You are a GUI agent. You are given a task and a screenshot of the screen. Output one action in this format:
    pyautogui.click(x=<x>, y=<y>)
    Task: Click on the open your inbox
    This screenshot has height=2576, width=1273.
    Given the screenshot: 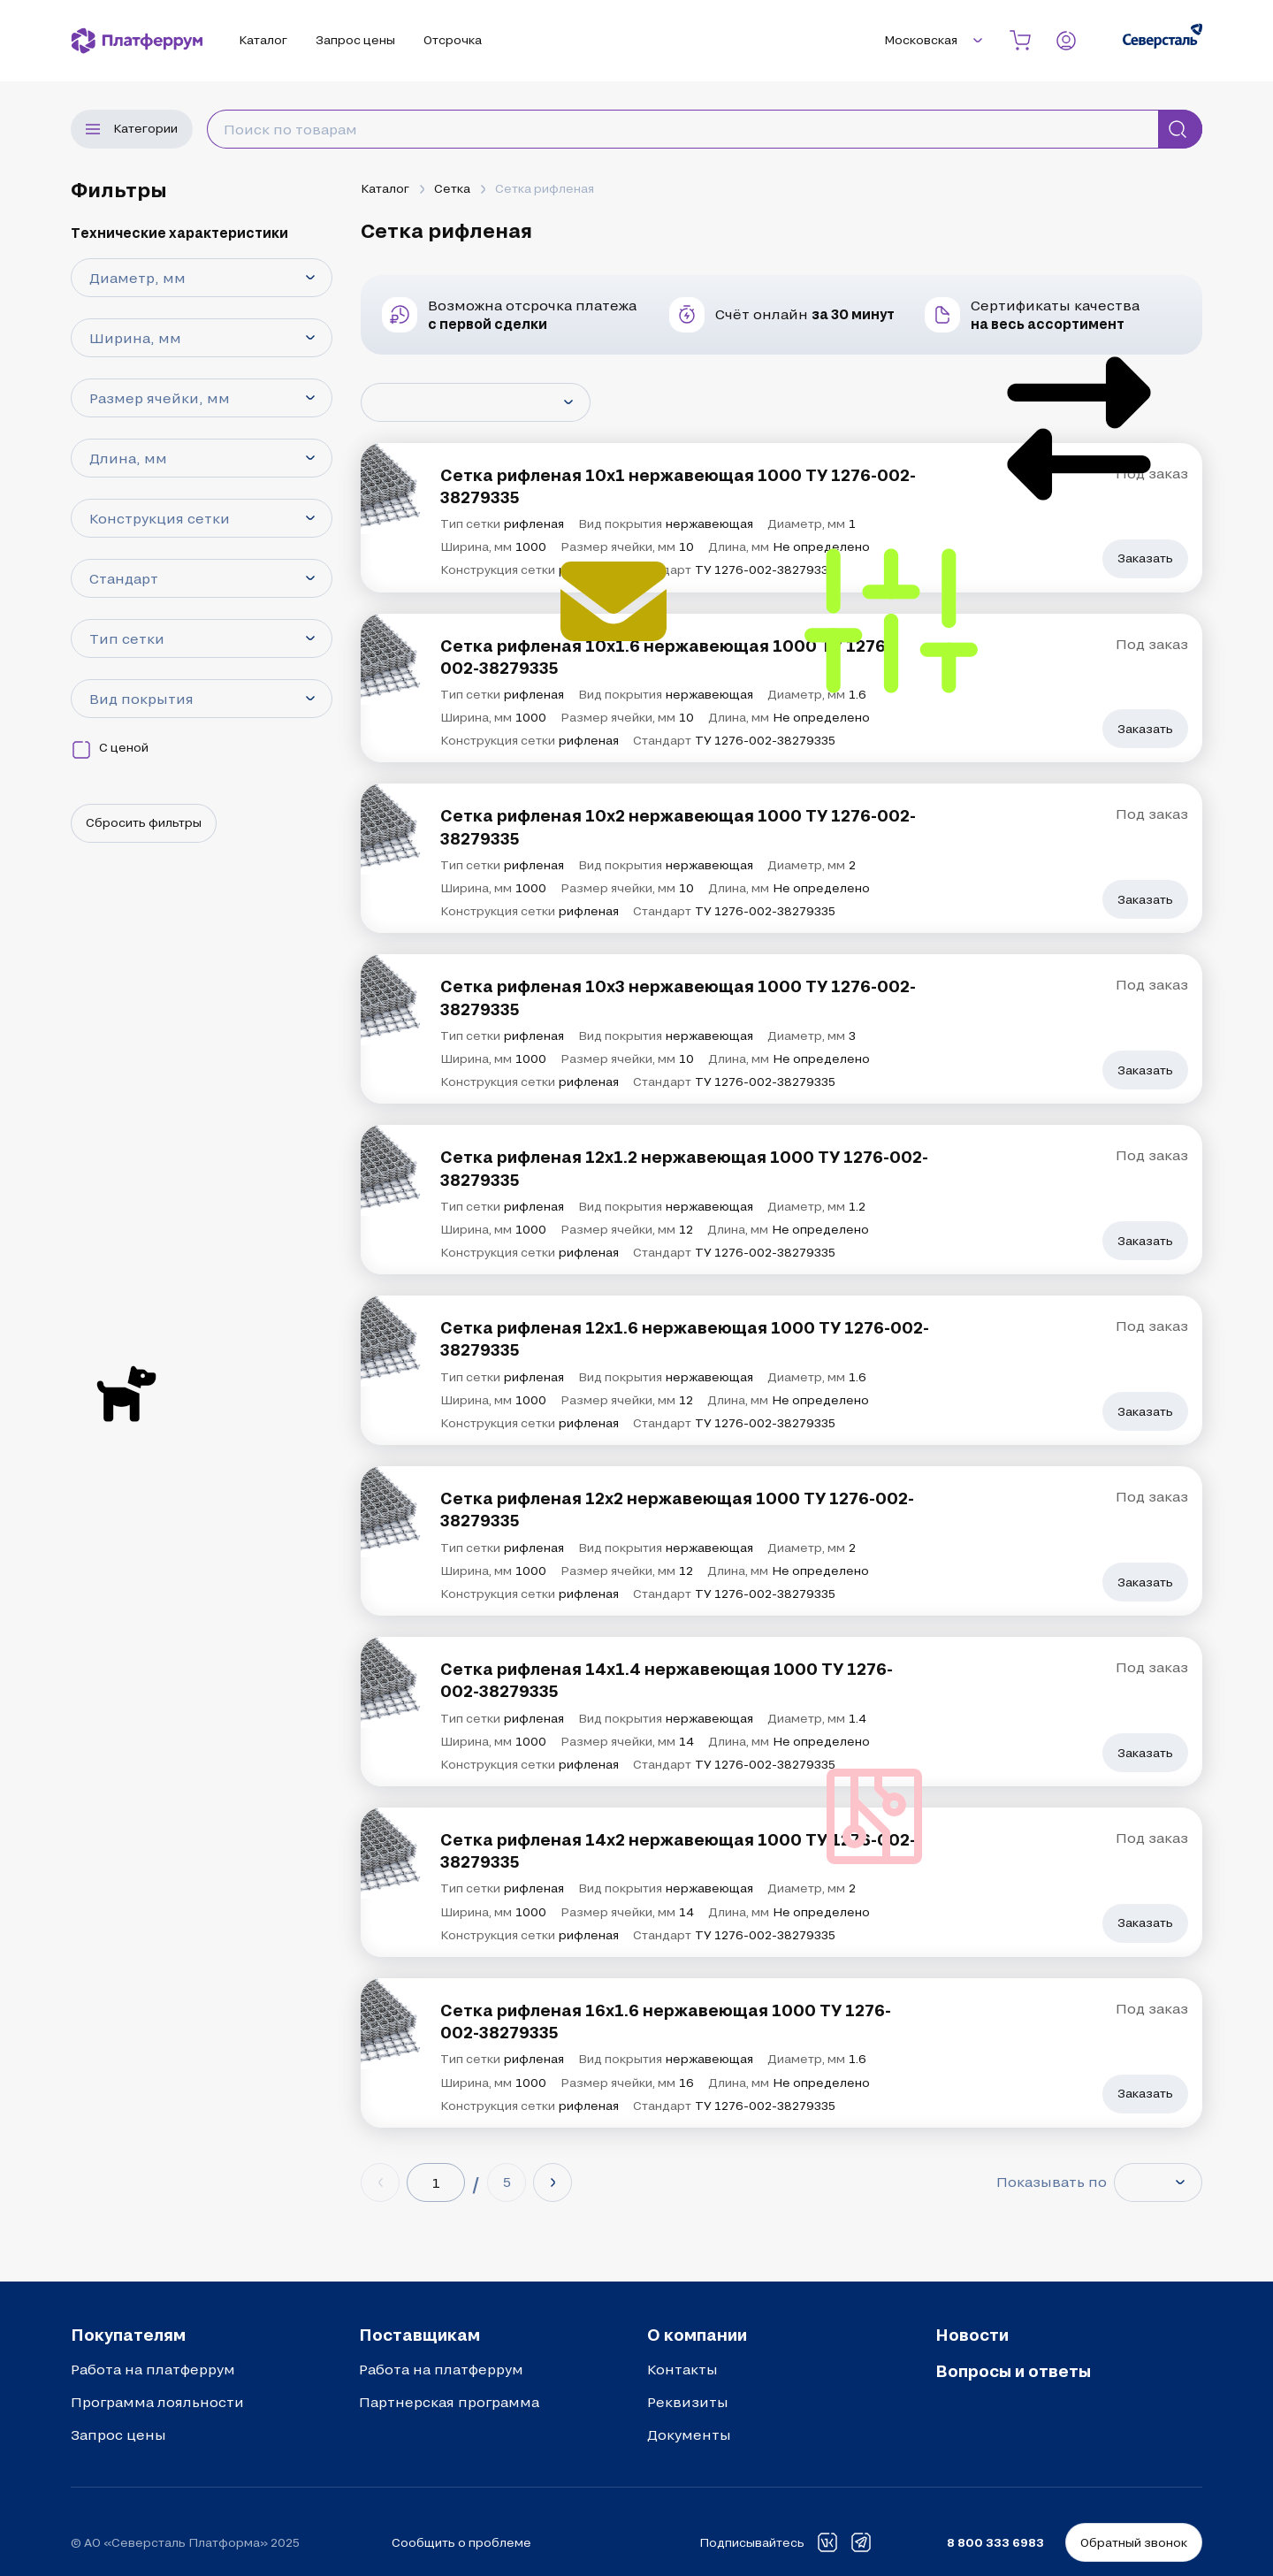 What is the action you would take?
    pyautogui.click(x=614, y=601)
    